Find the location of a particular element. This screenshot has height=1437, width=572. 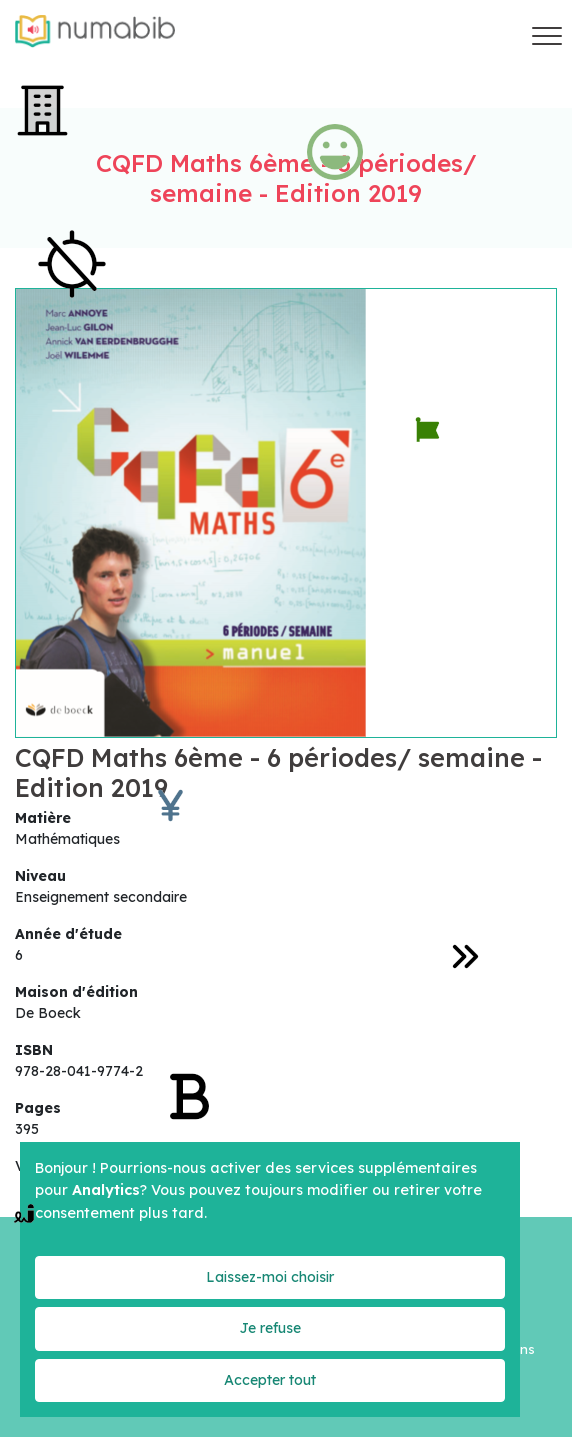

react with laughter to a message or post is located at coordinates (335, 152).